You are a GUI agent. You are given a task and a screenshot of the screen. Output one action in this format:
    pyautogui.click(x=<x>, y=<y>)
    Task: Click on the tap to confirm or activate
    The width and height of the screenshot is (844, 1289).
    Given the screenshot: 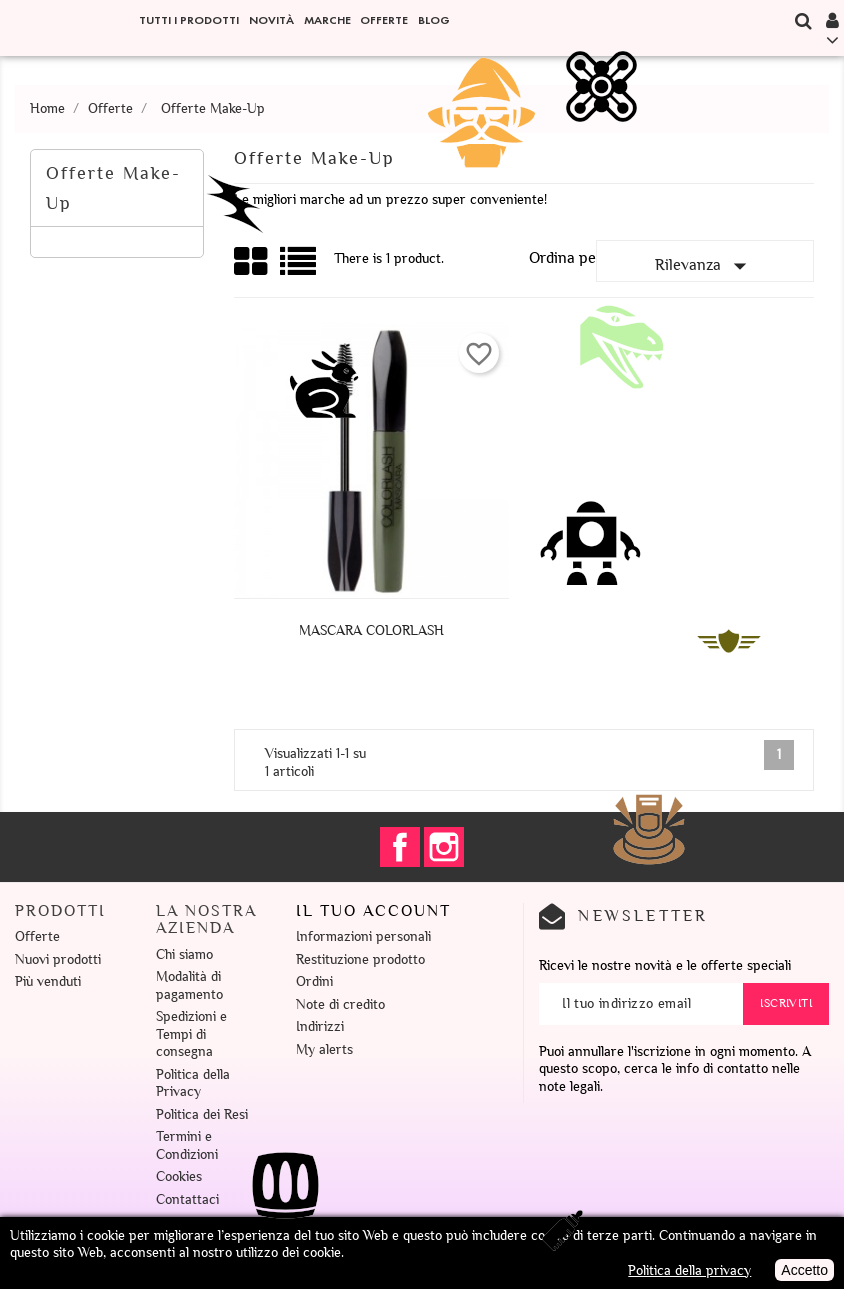 What is the action you would take?
    pyautogui.click(x=649, y=830)
    